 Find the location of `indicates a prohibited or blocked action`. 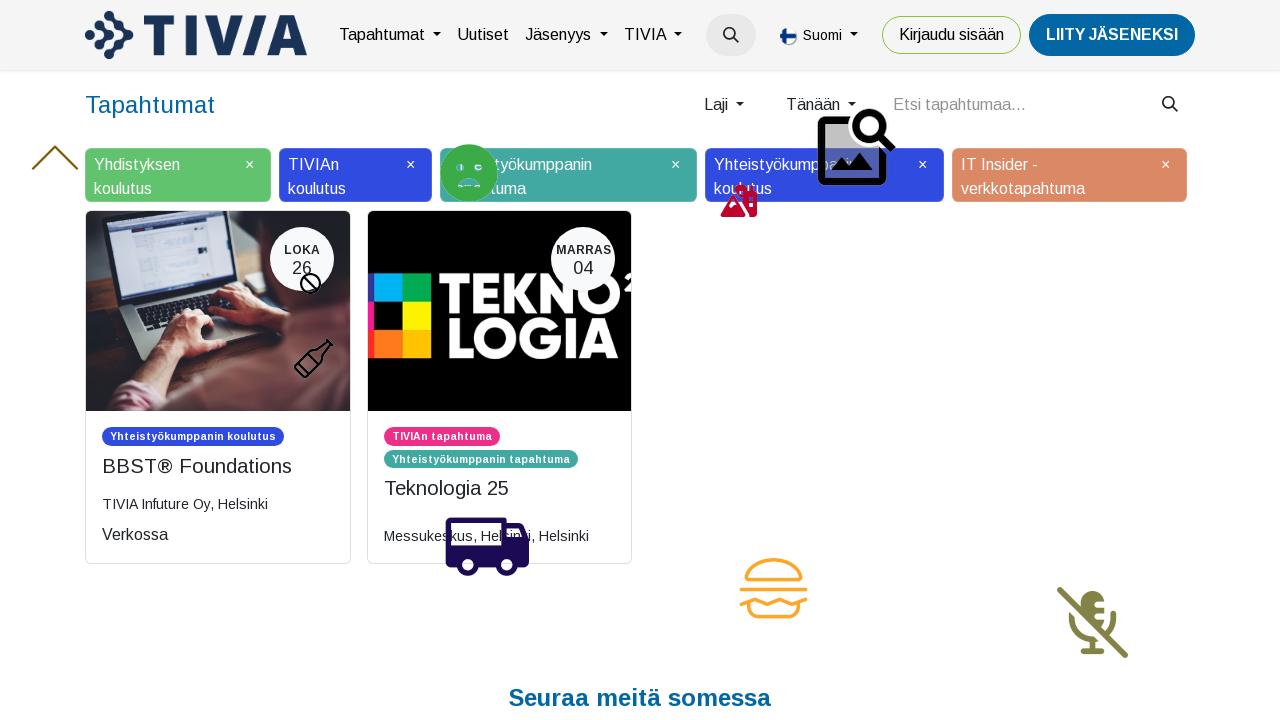

indicates a prohibited or blocked action is located at coordinates (310, 283).